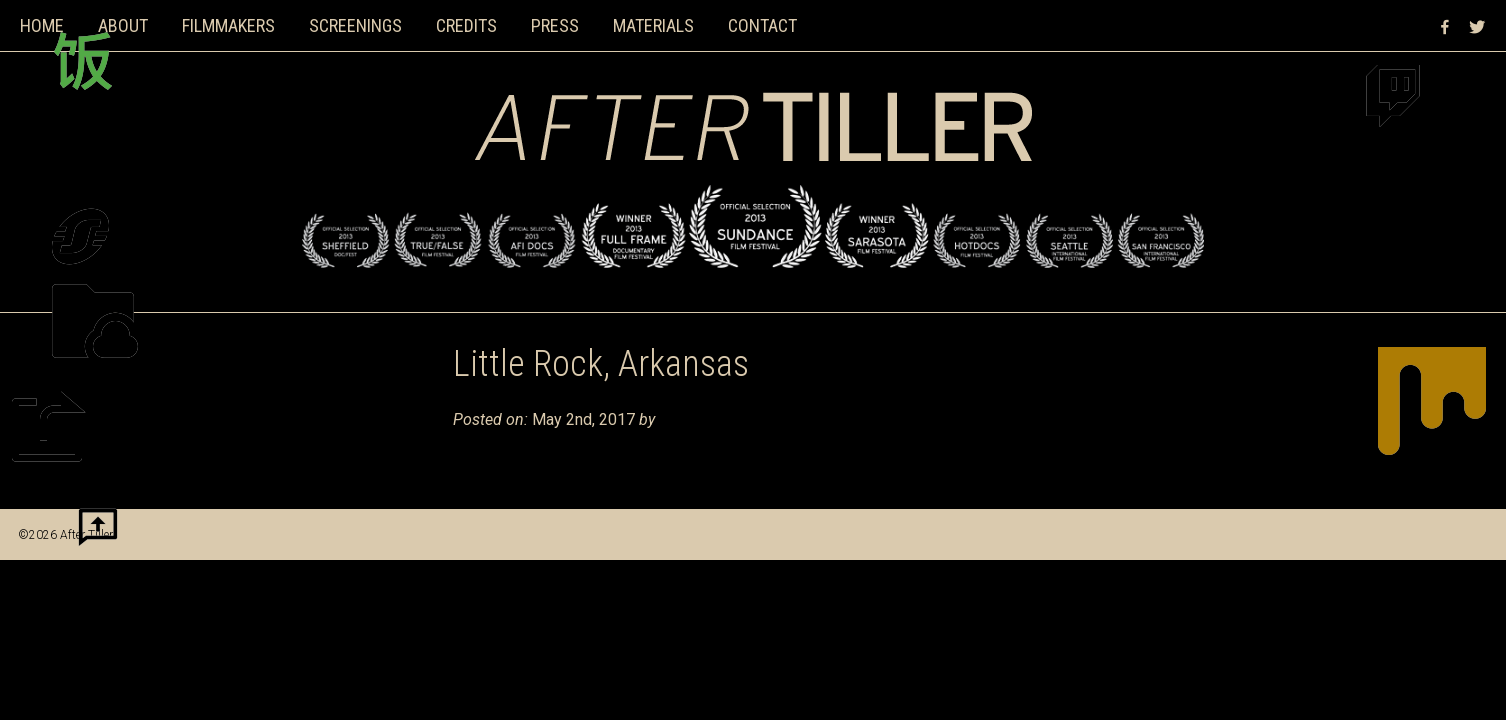 The image size is (1506, 720). What do you see at coordinates (1432, 401) in the screenshot?
I see `open the Mix app` at bounding box center [1432, 401].